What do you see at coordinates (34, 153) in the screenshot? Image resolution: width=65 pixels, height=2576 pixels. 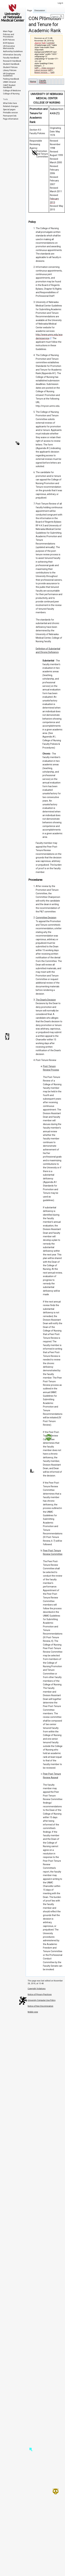 I see `indicates time pressure or countdown in gameplay` at bounding box center [34, 153].